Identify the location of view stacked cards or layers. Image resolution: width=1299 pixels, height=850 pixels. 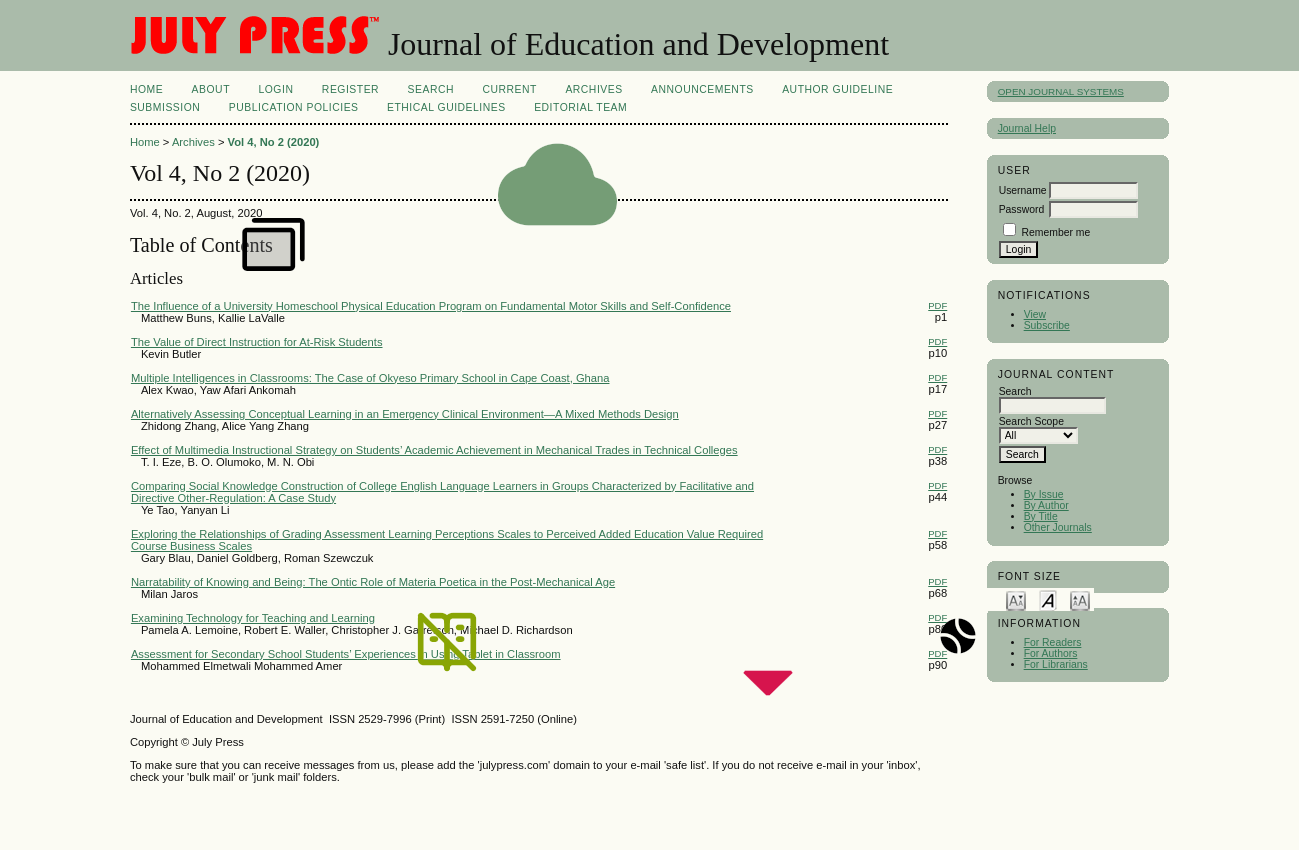
(273, 244).